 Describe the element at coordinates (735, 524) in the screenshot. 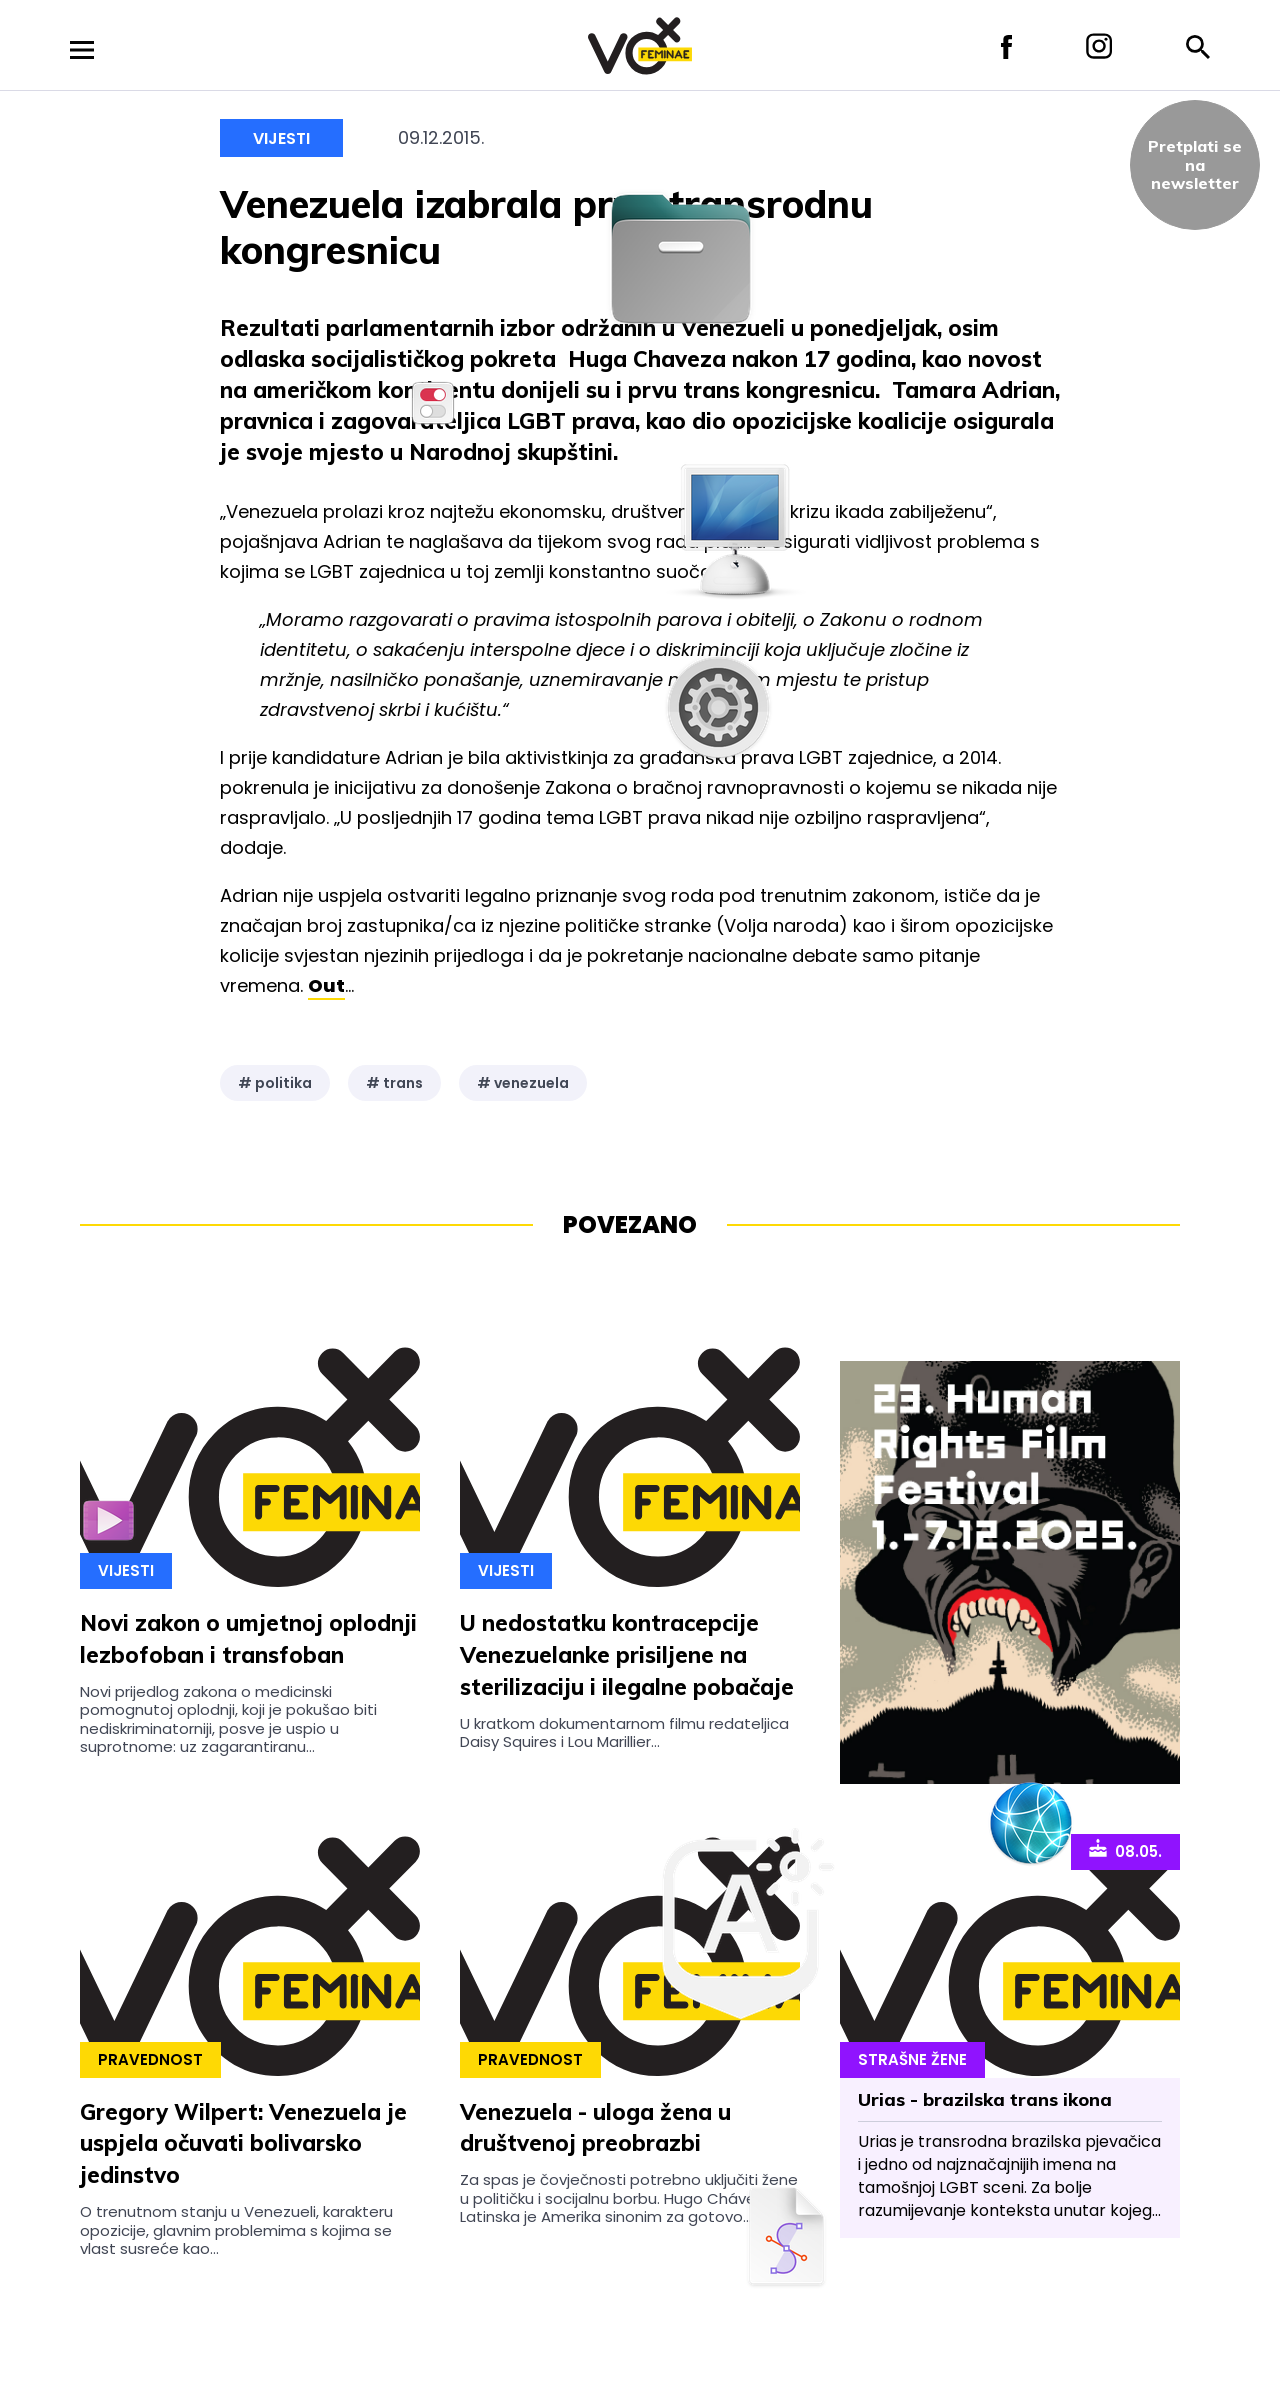

I see `represents an iMac G4 device in system settings` at that location.